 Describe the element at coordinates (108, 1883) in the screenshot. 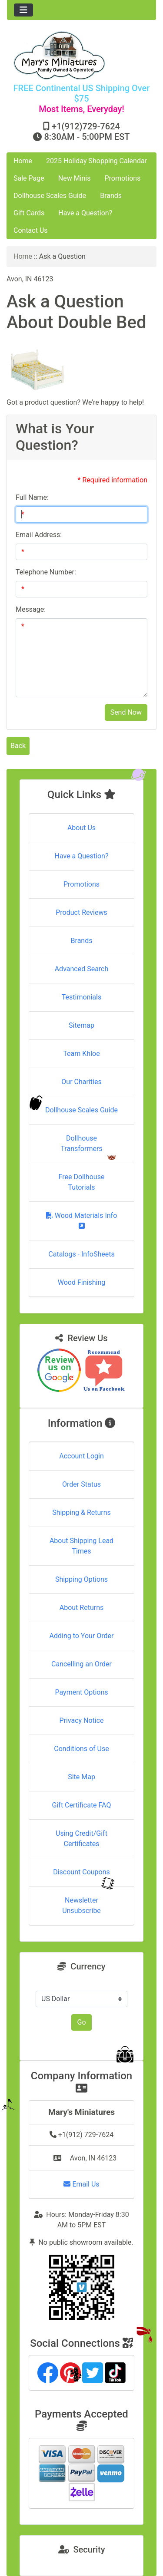

I see `view hardware or processor information` at that location.